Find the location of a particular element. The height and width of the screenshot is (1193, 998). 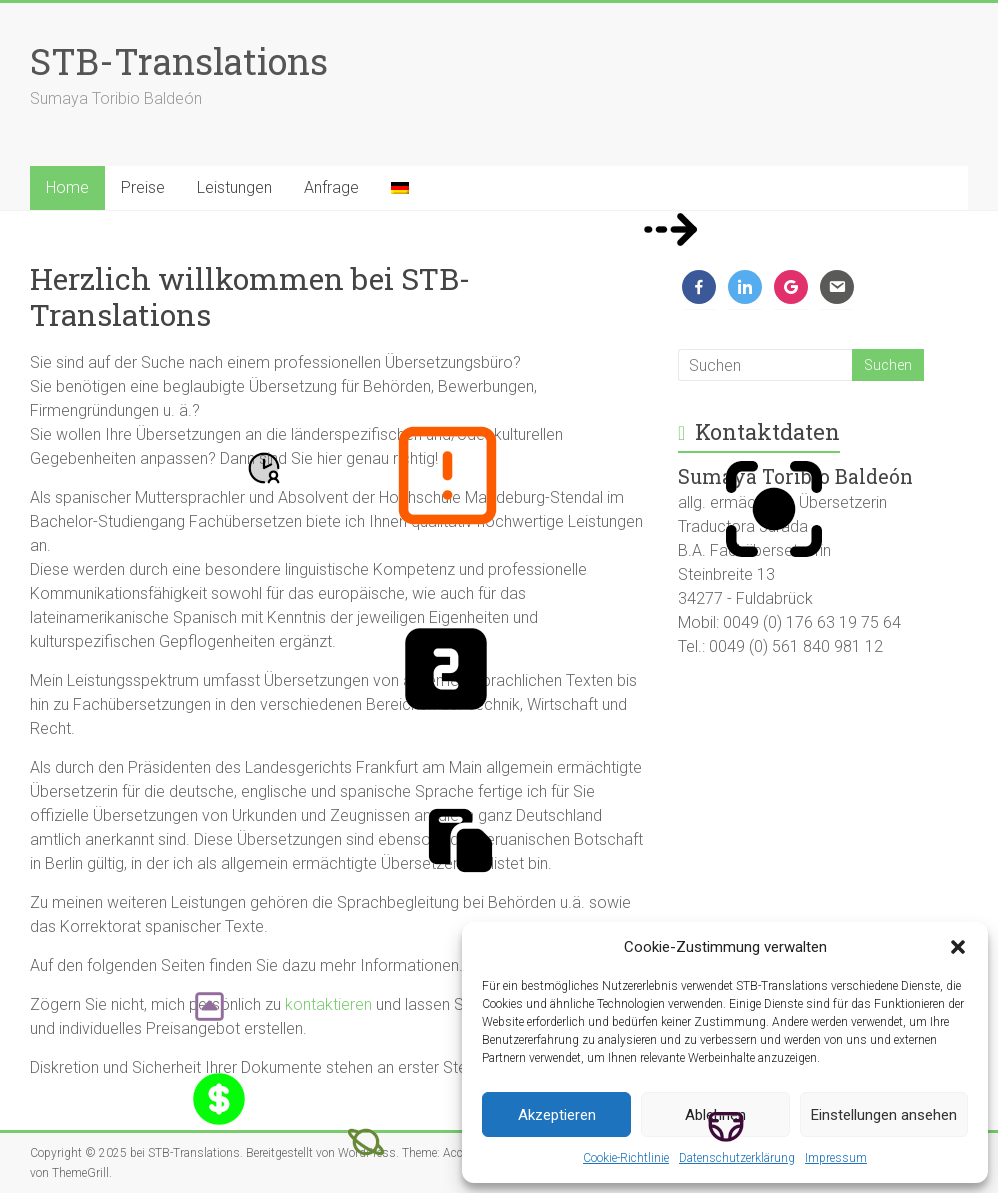

paste copied content from clipboard is located at coordinates (460, 840).